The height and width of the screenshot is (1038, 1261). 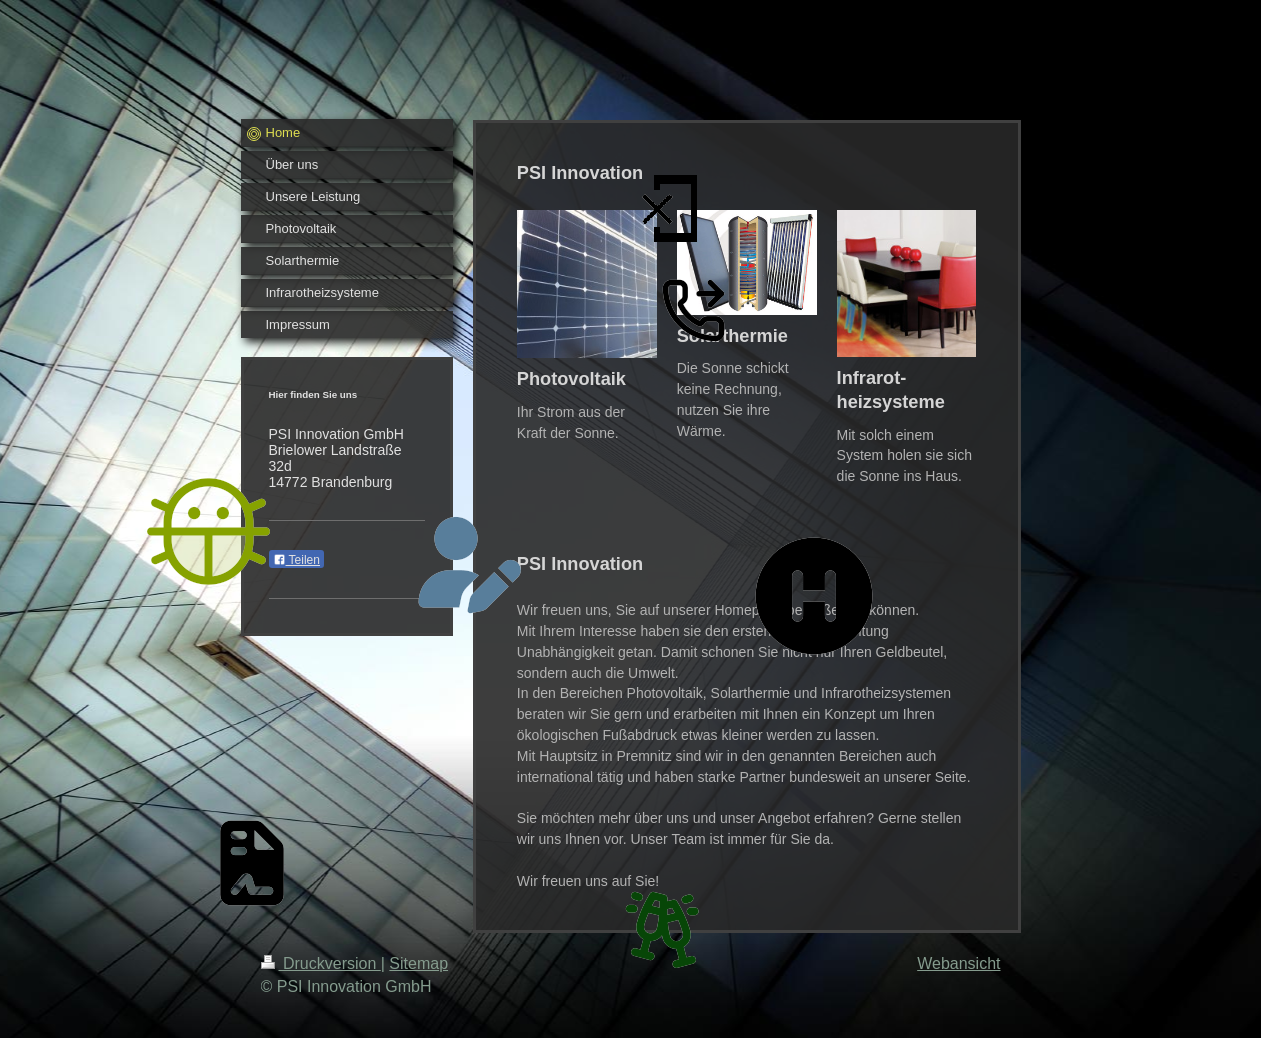 I want to click on forward a call to another number, so click(x=693, y=310).